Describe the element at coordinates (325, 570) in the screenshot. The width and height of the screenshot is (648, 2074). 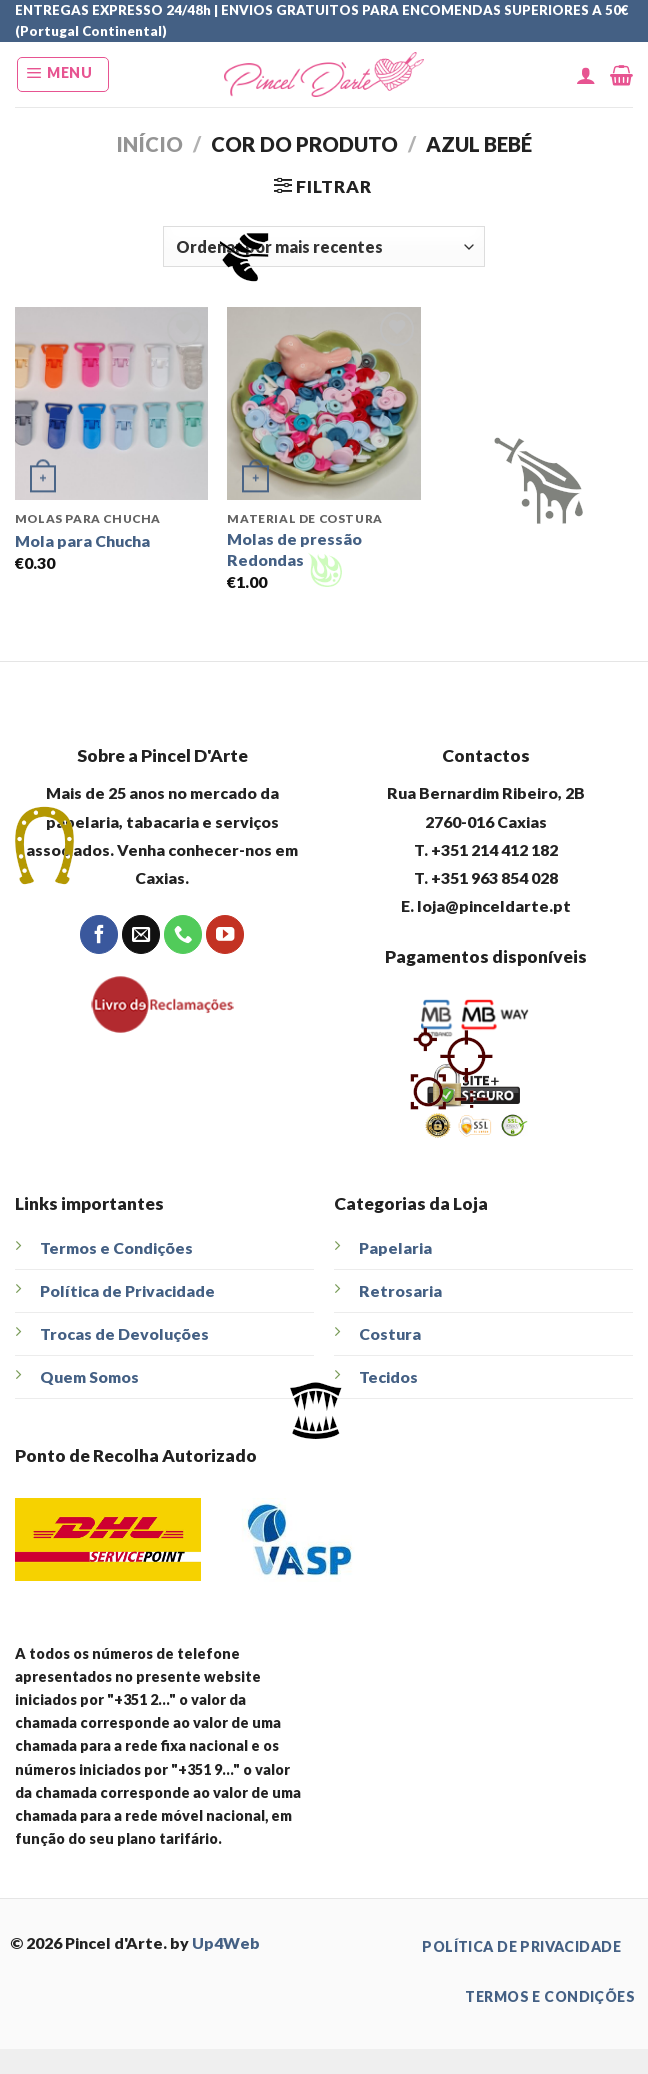
I see `indicates a burning or destroyed document` at that location.